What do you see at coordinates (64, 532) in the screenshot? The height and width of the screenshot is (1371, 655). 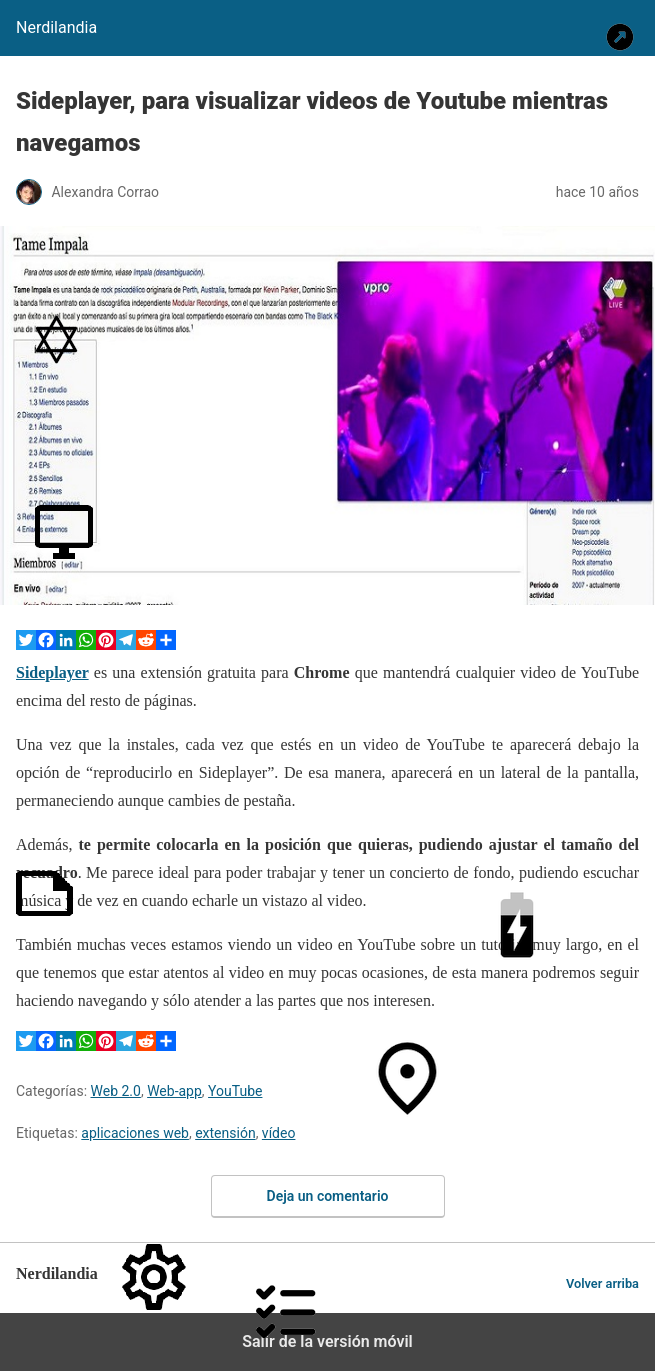 I see `switch to desktop view` at bounding box center [64, 532].